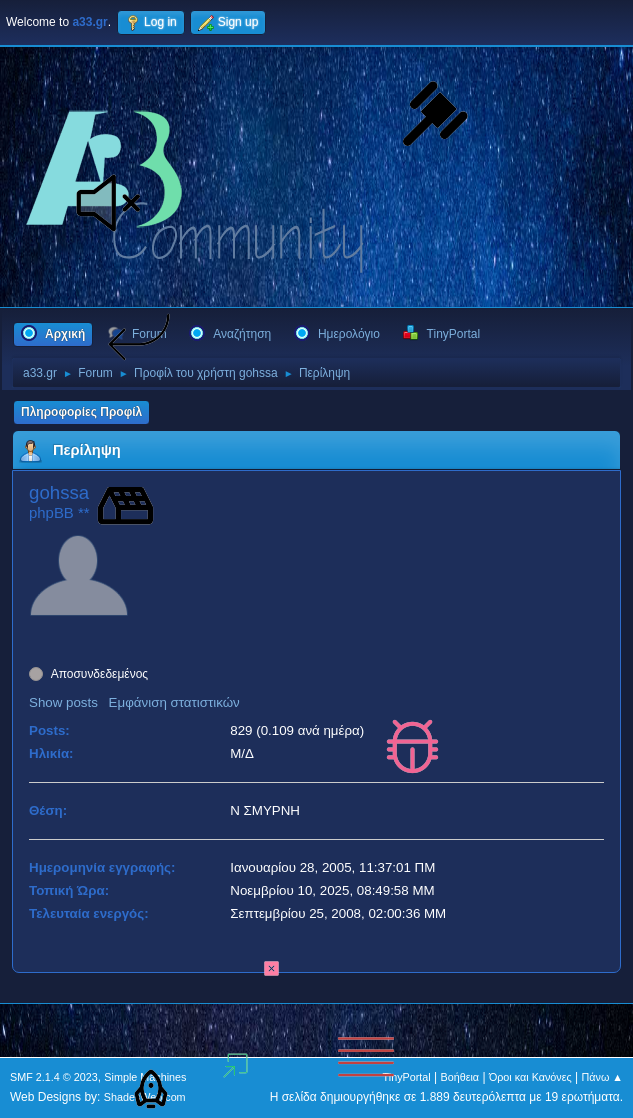 The height and width of the screenshot is (1118, 633). Describe the element at coordinates (271, 968) in the screenshot. I see `close or dismiss a modal window` at that location.